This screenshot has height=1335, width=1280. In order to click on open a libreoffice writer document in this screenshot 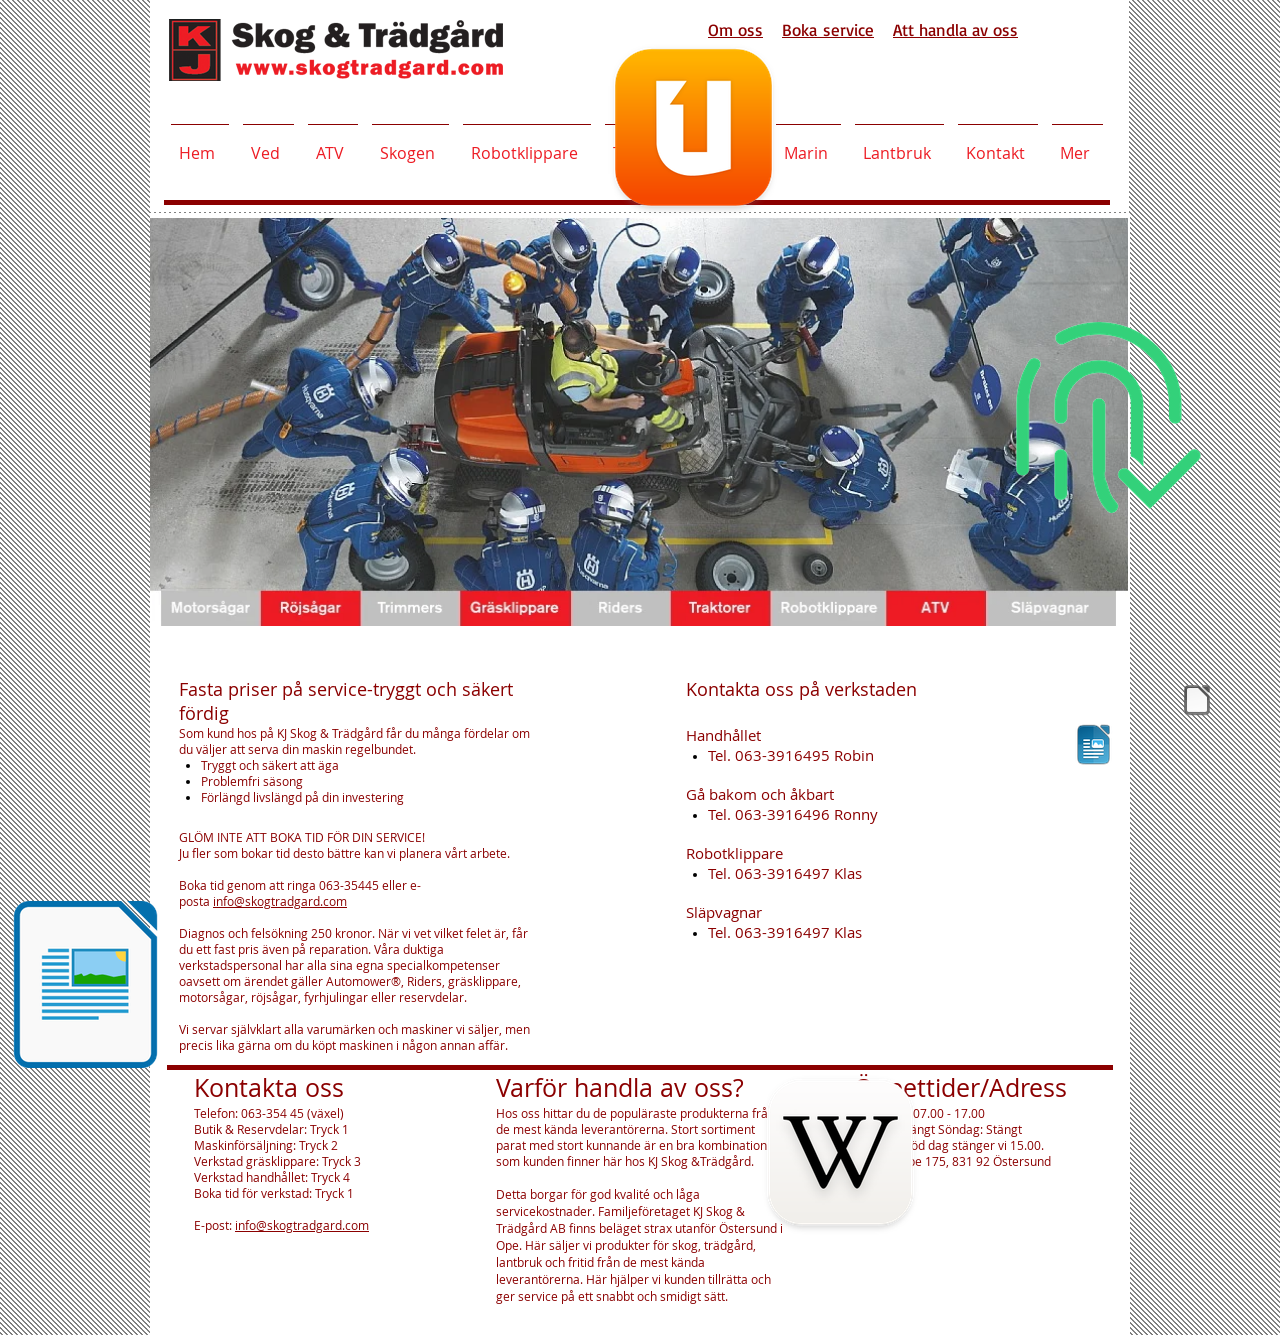, I will do `click(85, 984)`.